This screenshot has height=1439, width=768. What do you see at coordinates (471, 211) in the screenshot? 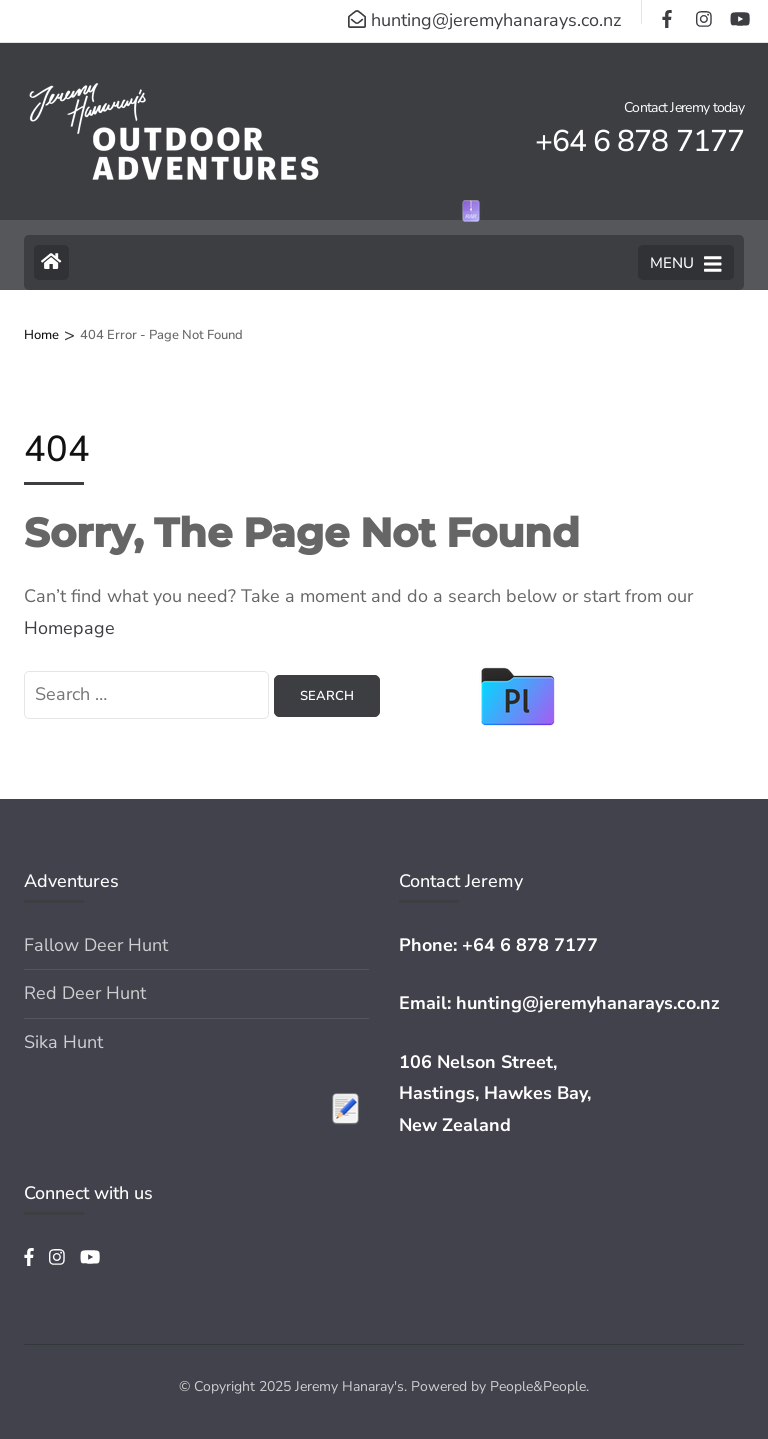
I see `a compressed RAR archive file` at bounding box center [471, 211].